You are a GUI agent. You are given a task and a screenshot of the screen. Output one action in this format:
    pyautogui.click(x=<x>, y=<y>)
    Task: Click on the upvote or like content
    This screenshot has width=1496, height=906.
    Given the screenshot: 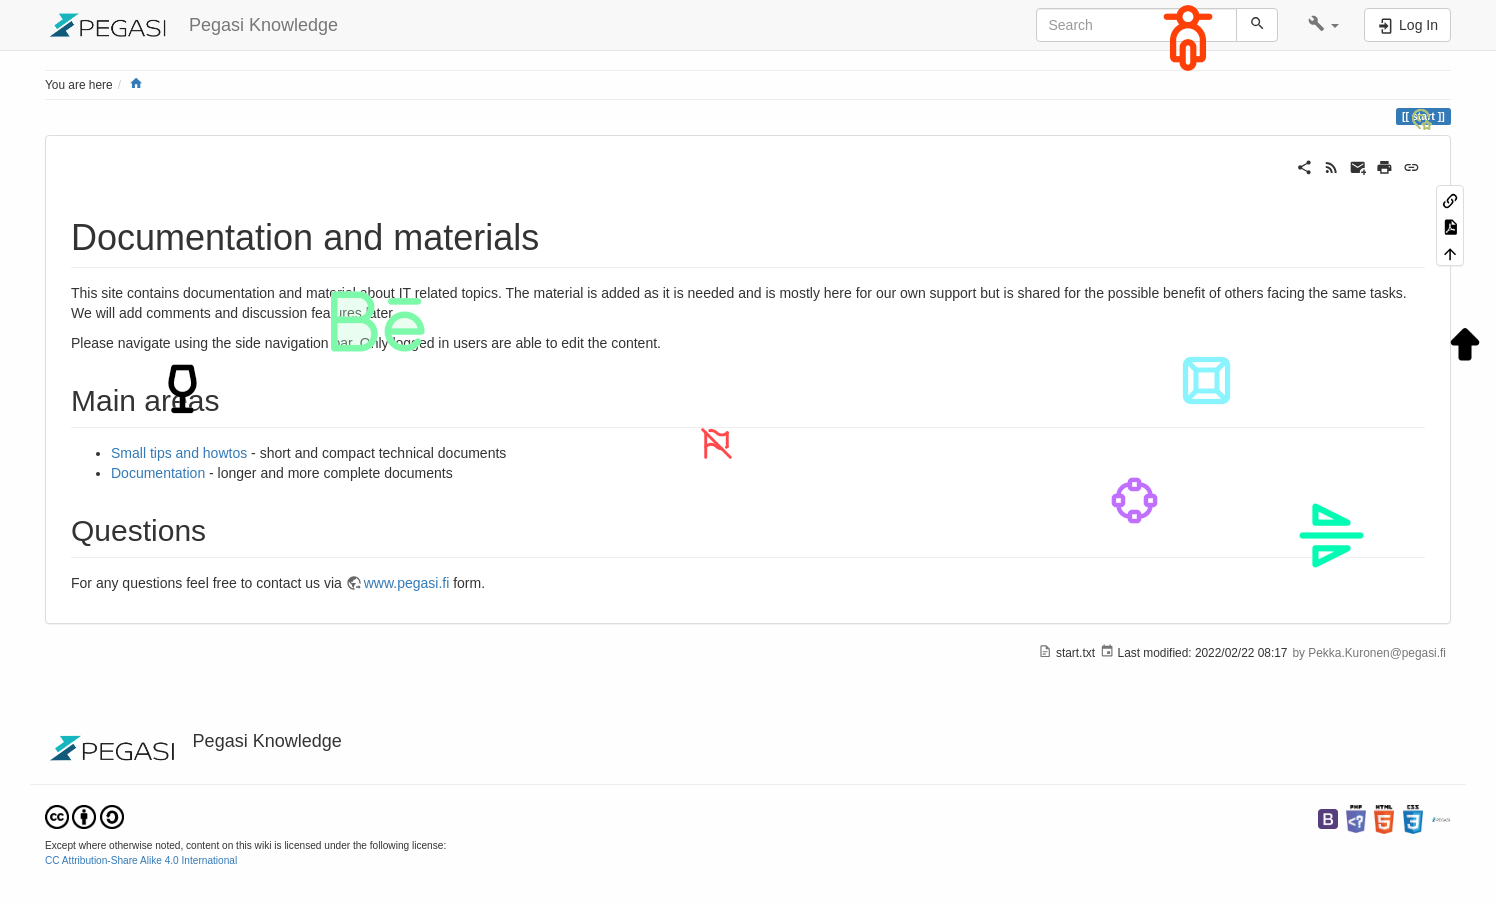 What is the action you would take?
    pyautogui.click(x=1465, y=344)
    